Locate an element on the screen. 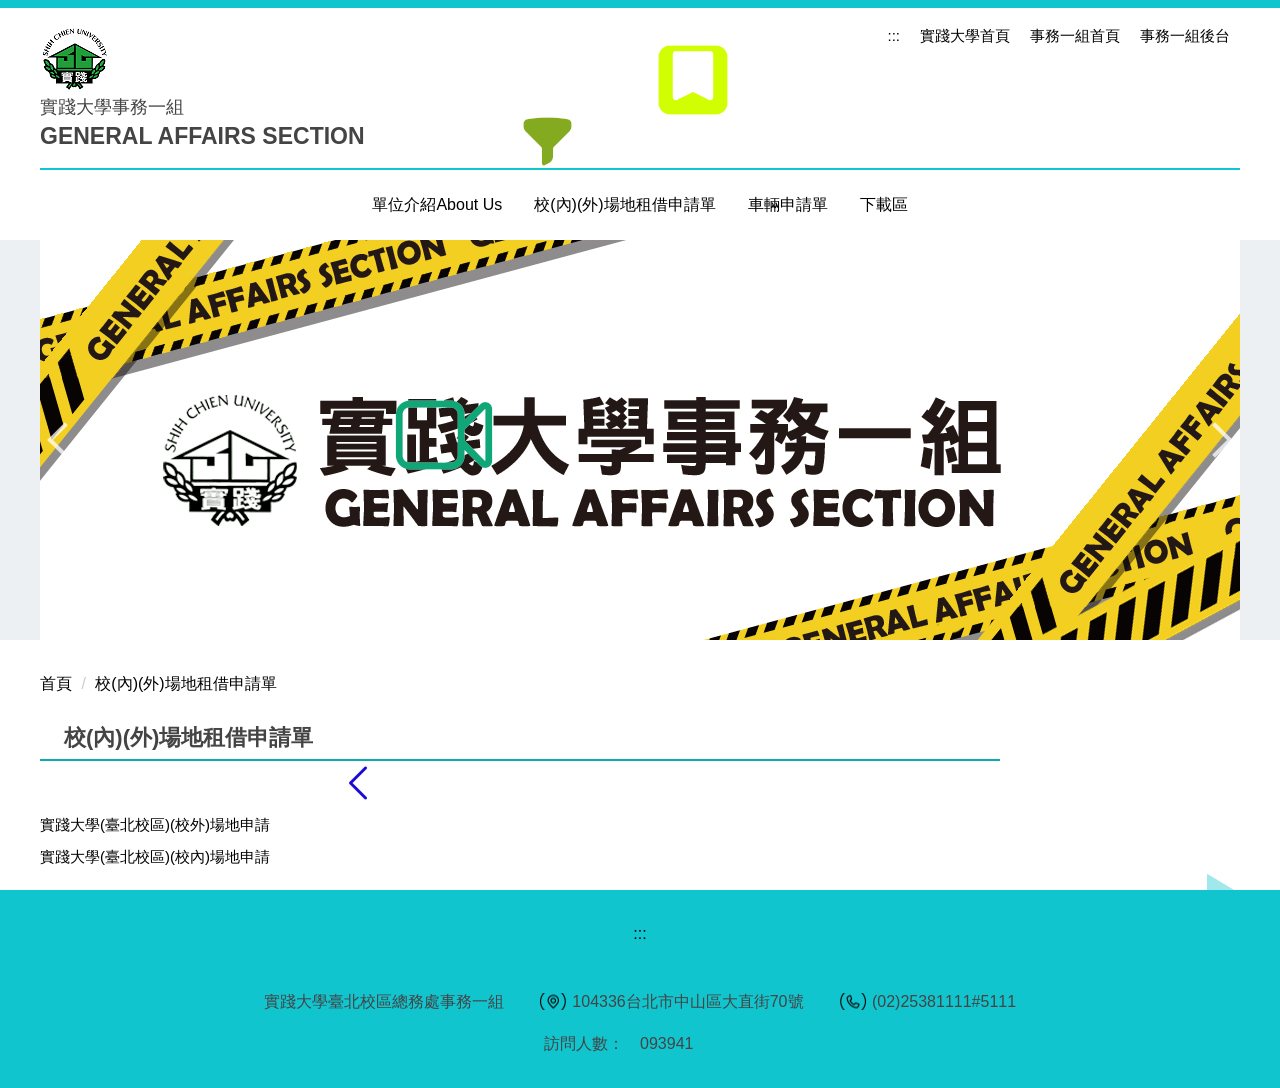 This screenshot has width=1280, height=1088. start a video call is located at coordinates (444, 435).